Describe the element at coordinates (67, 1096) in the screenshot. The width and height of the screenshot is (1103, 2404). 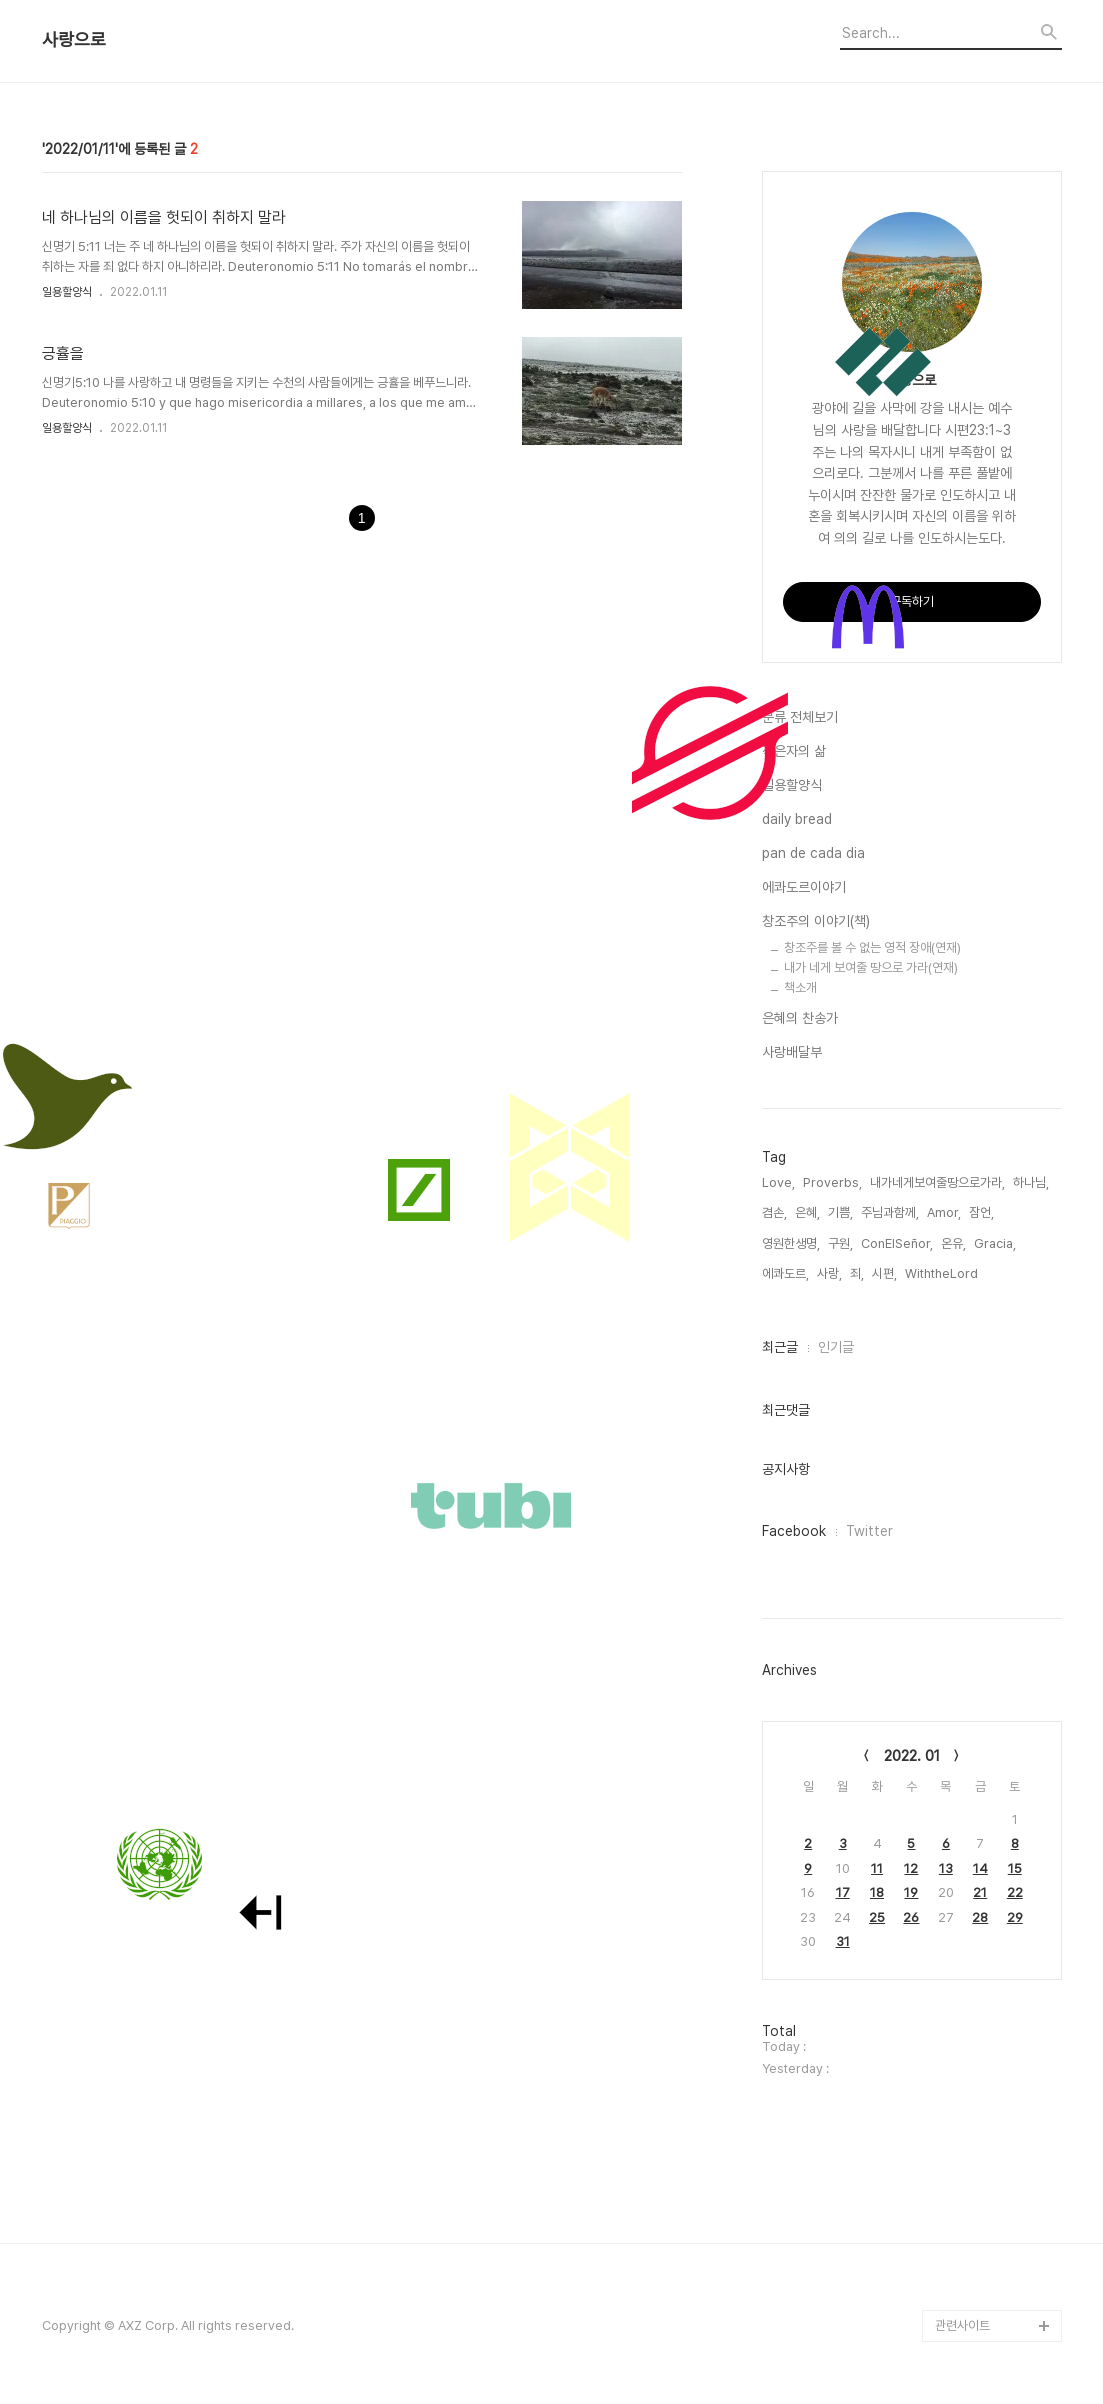
I see `fluentd data collector logo` at that location.